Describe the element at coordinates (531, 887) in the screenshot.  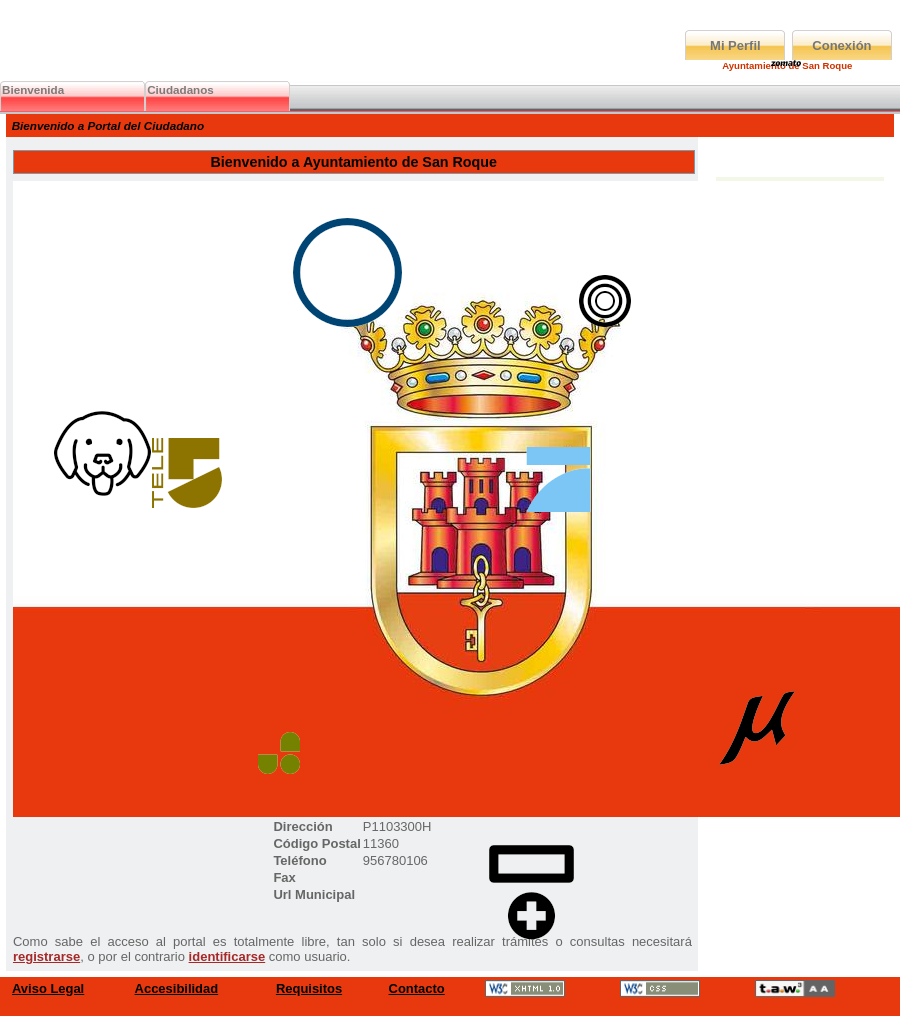
I see `insert a new row below the current selection` at that location.